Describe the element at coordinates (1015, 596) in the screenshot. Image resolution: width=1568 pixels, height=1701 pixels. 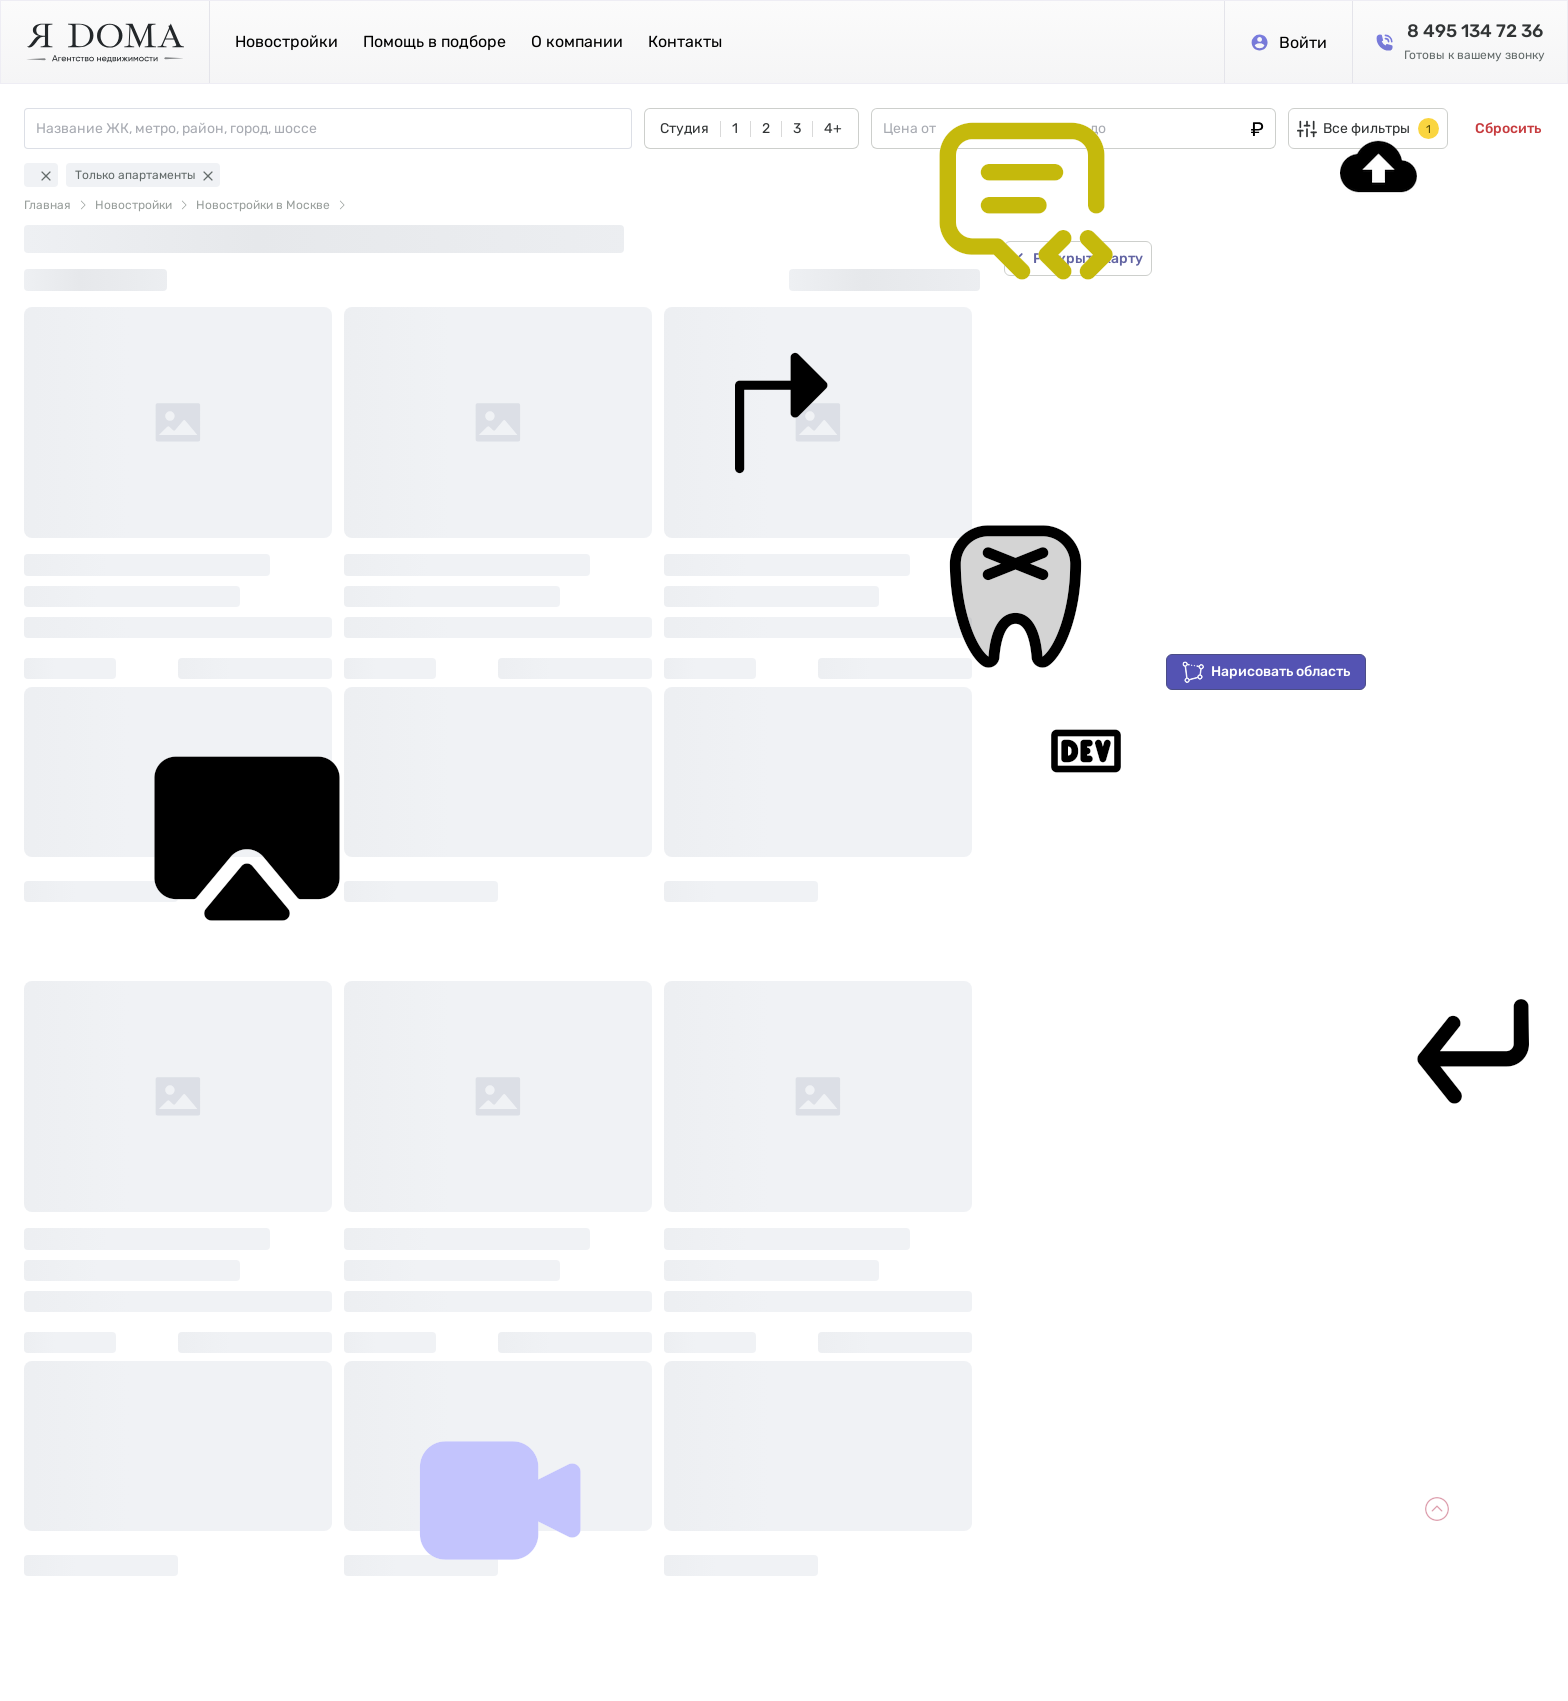
I see `access dental care or dentist information` at that location.